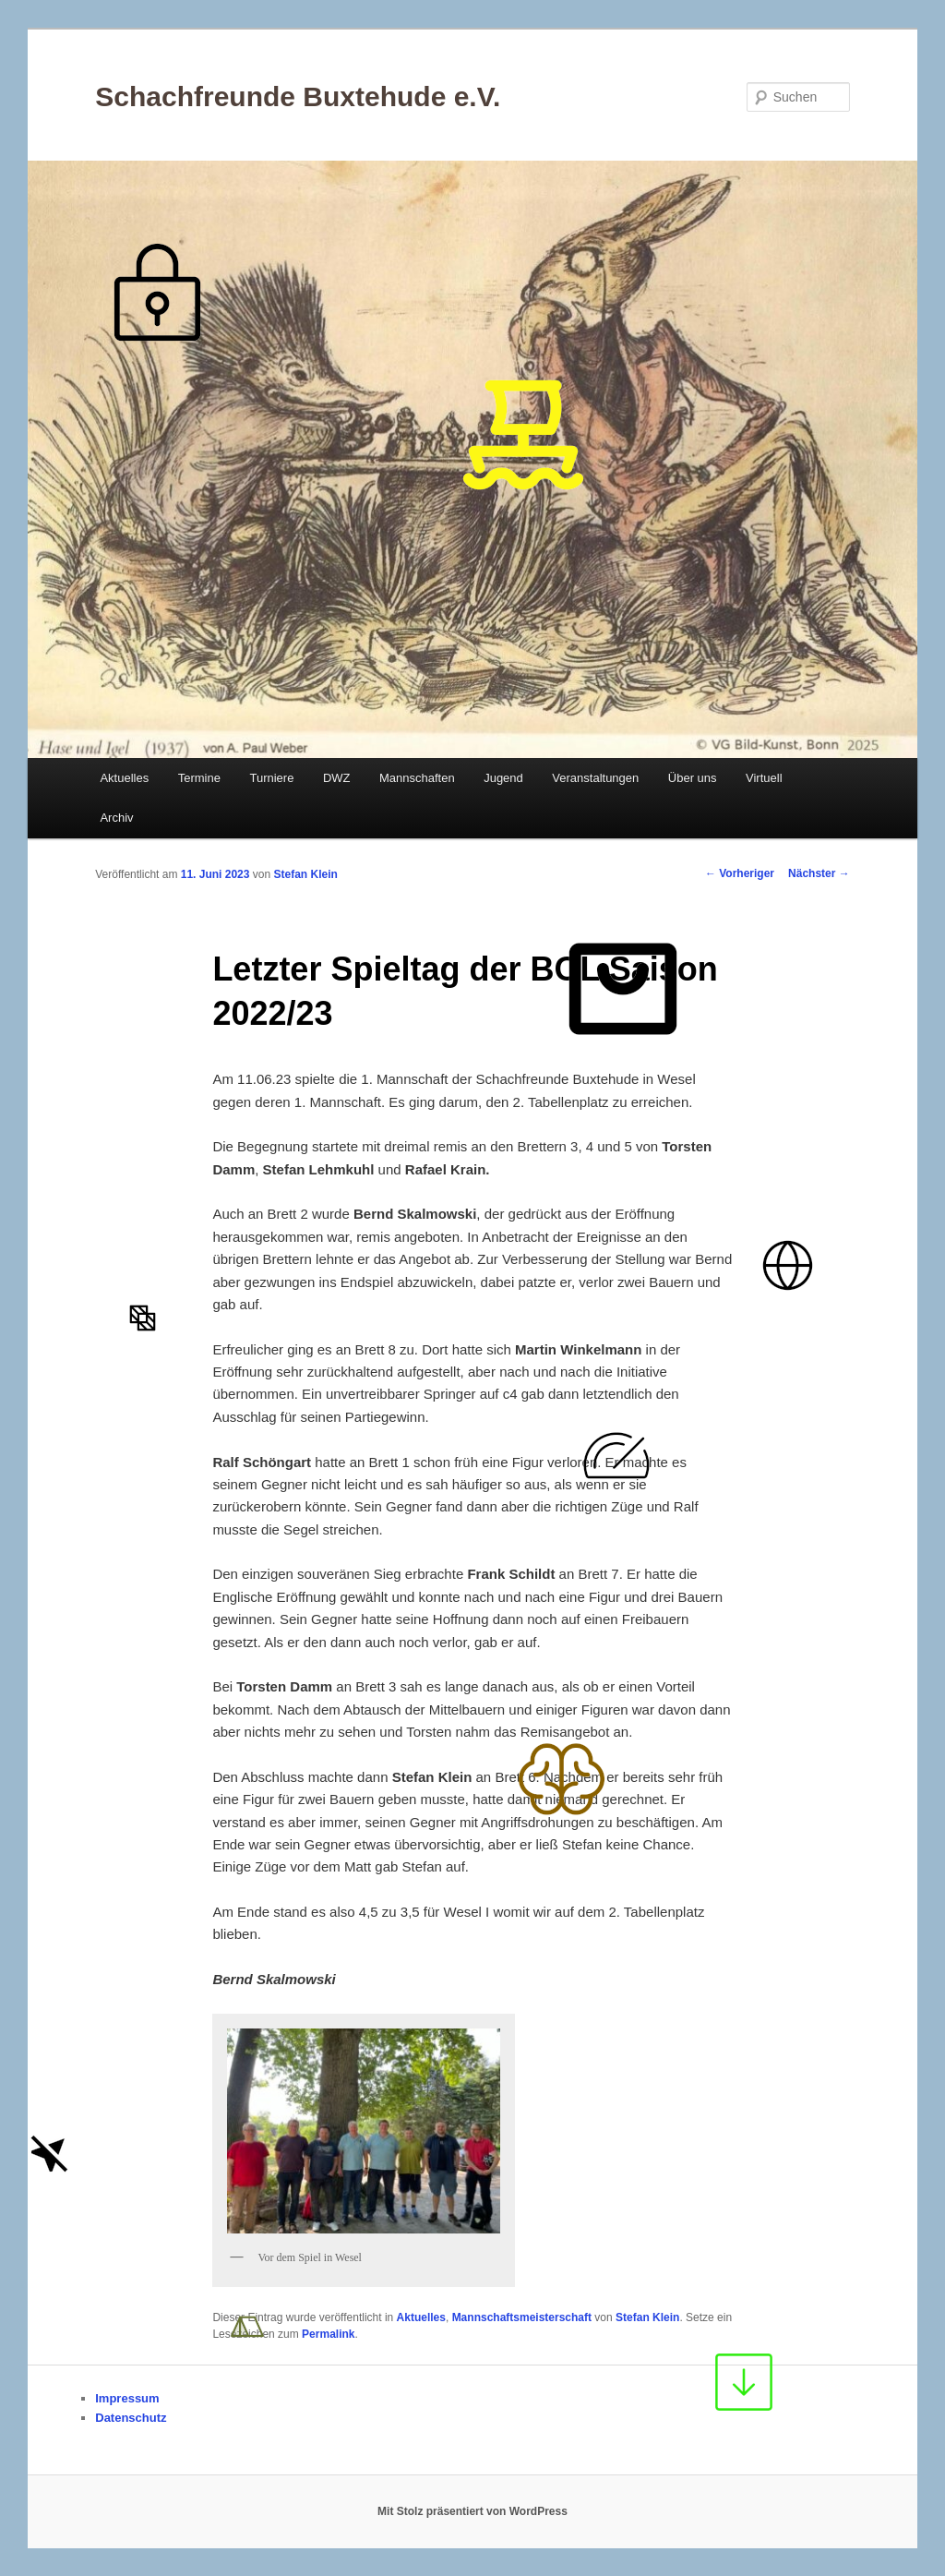 The width and height of the screenshot is (945, 2576). What do you see at coordinates (142, 1318) in the screenshot?
I see `exclude overlapping areas from selection` at bounding box center [142, 1318].